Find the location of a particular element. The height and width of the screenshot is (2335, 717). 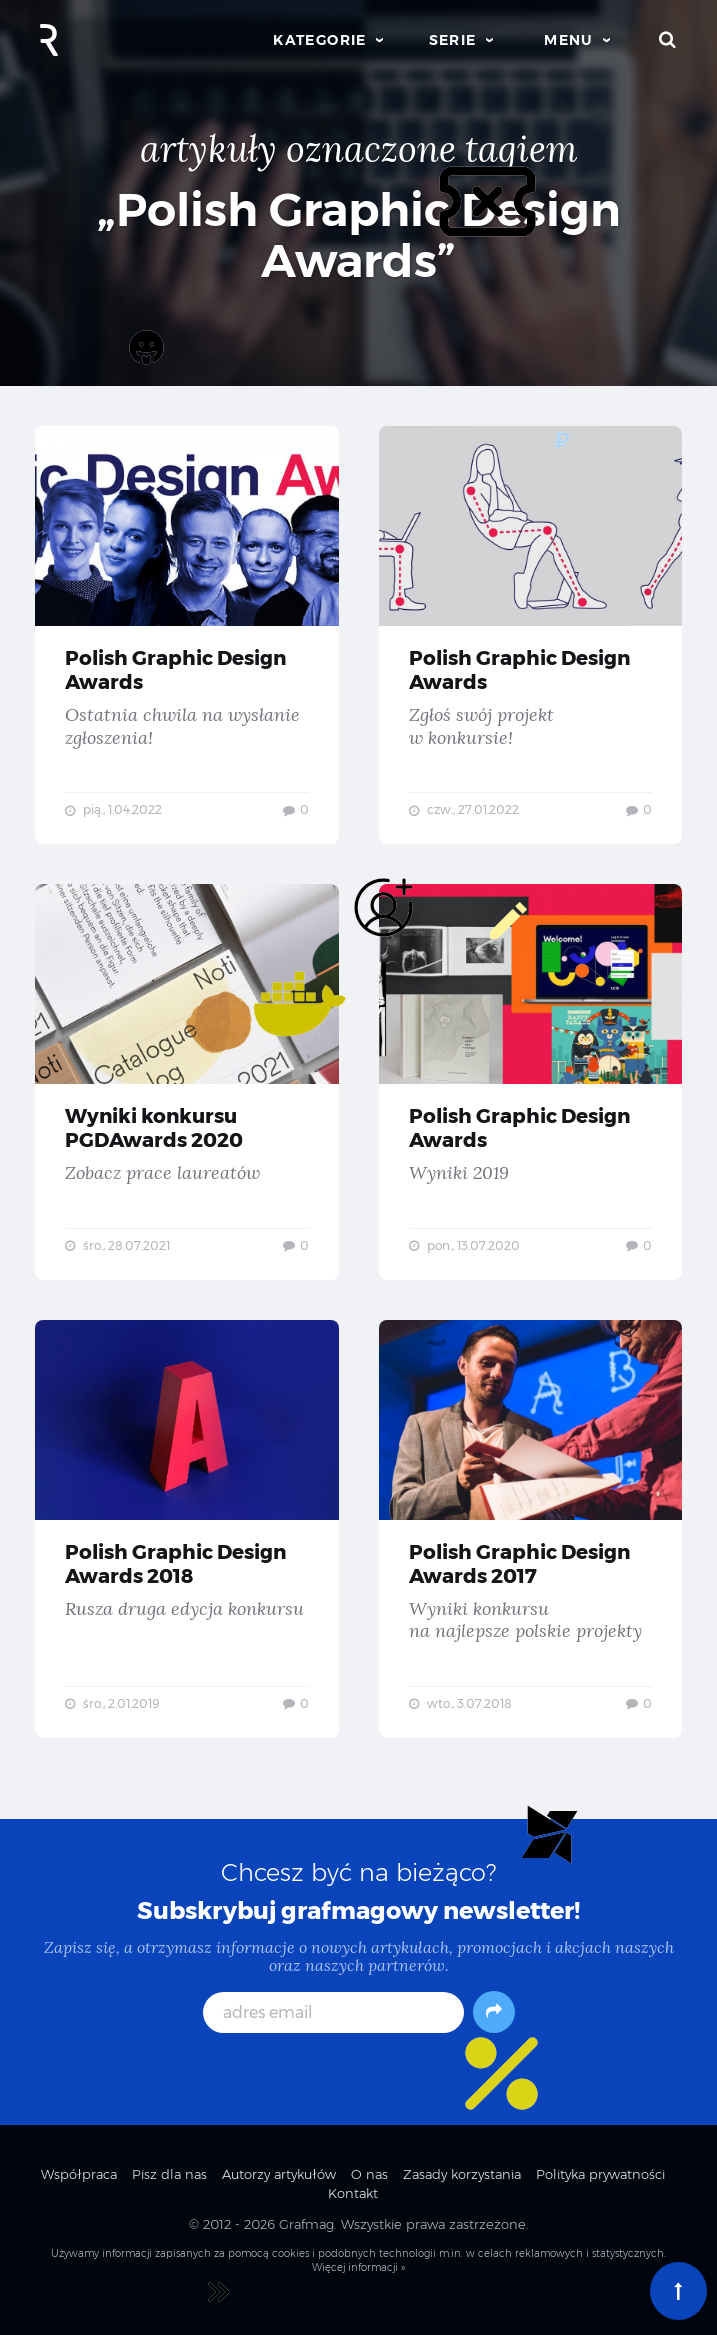

react with a playful or silly emoji is located at coordinates (146, 347).